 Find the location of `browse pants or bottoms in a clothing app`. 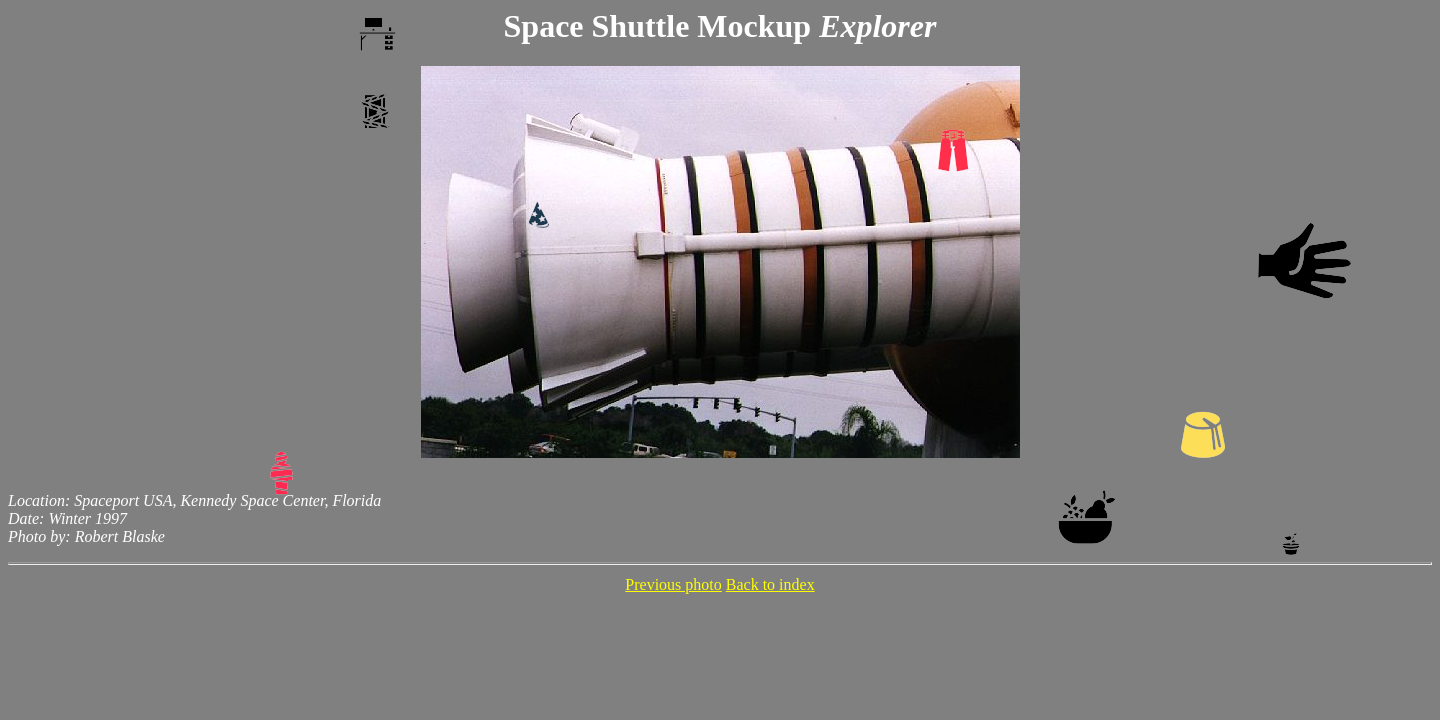

browse pants or bottoms in a clothing app is located at coordinates (952, 150).